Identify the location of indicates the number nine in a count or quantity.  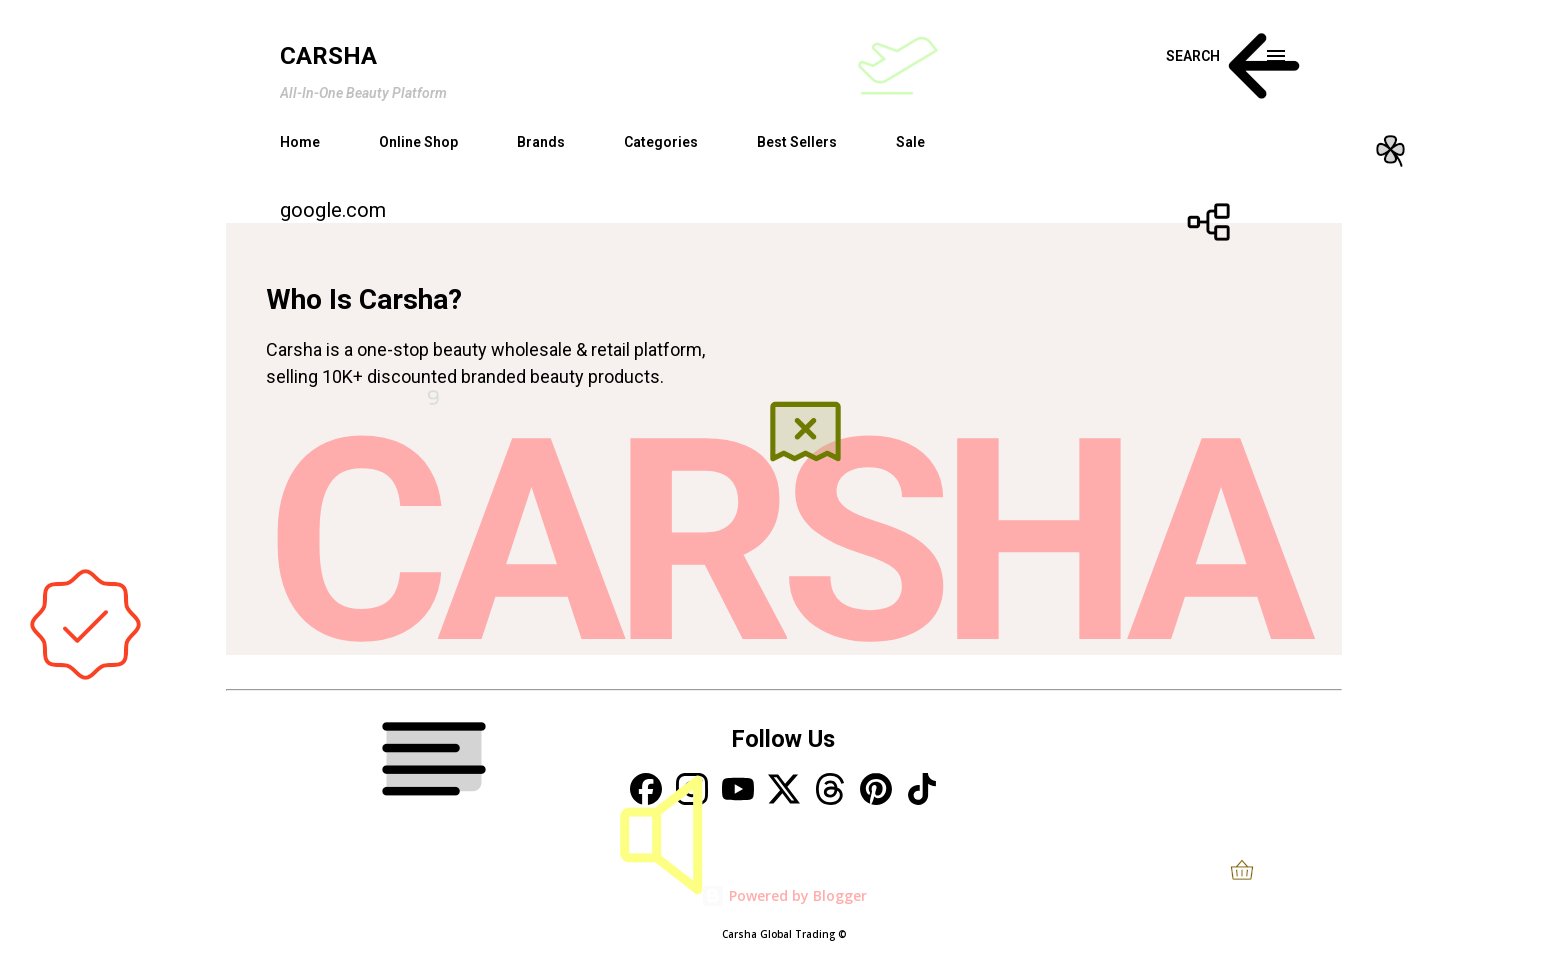
(433, 397).